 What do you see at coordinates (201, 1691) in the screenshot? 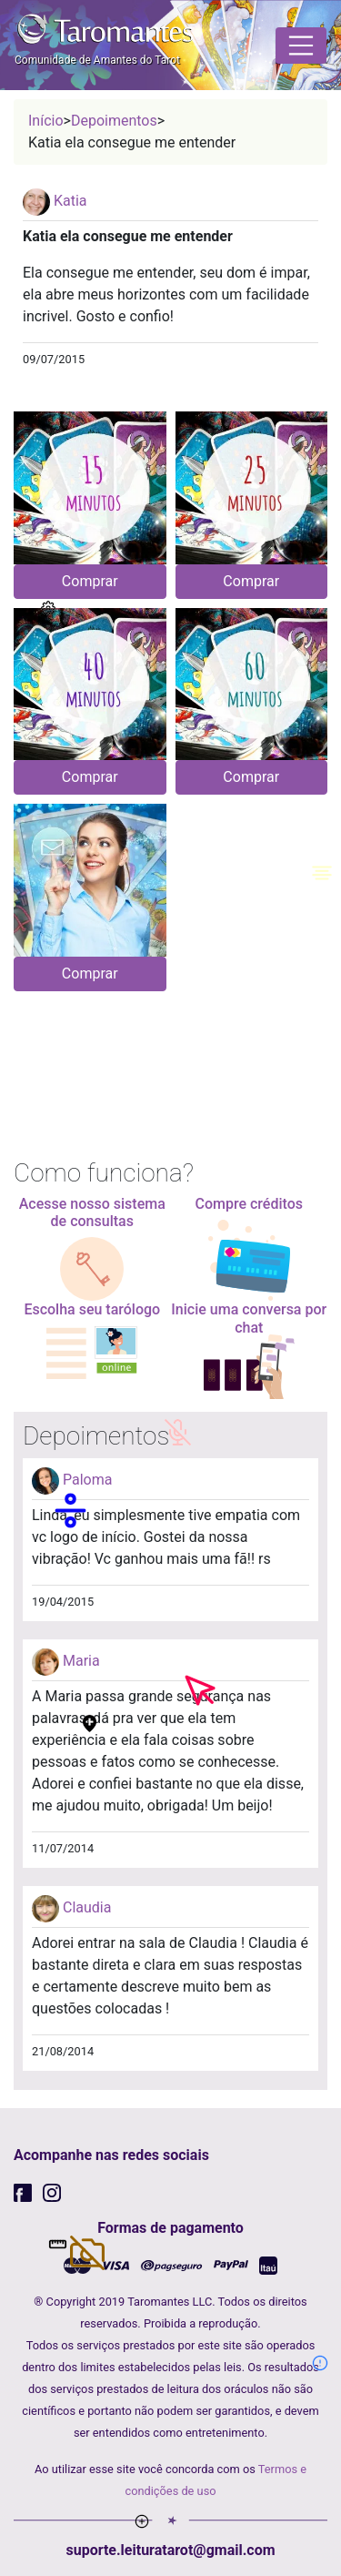
I see `cursor selection tool` at bounding box center [201, 1691].